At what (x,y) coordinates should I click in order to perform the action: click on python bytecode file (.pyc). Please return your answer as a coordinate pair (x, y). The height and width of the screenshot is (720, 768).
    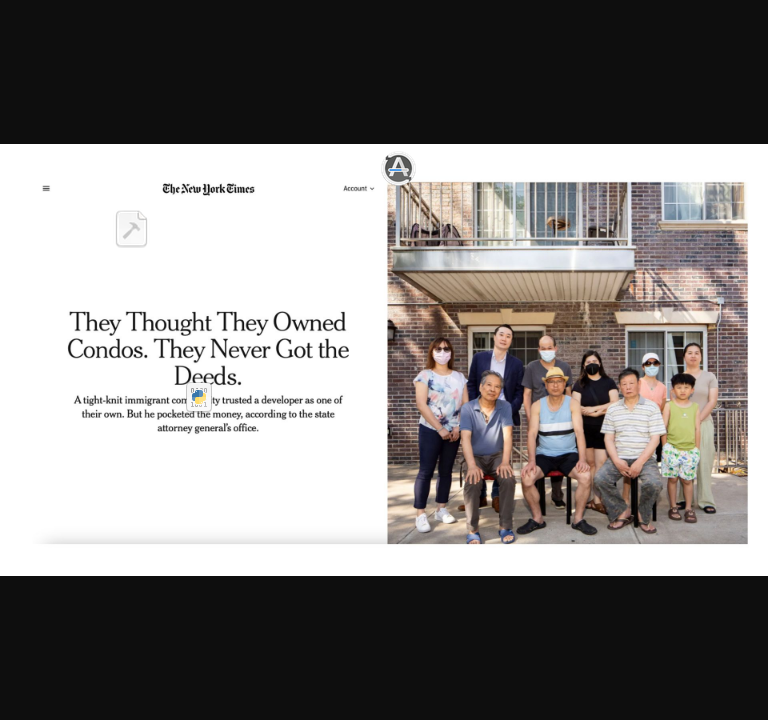
    Looking at the image, I should click on (199, 397).